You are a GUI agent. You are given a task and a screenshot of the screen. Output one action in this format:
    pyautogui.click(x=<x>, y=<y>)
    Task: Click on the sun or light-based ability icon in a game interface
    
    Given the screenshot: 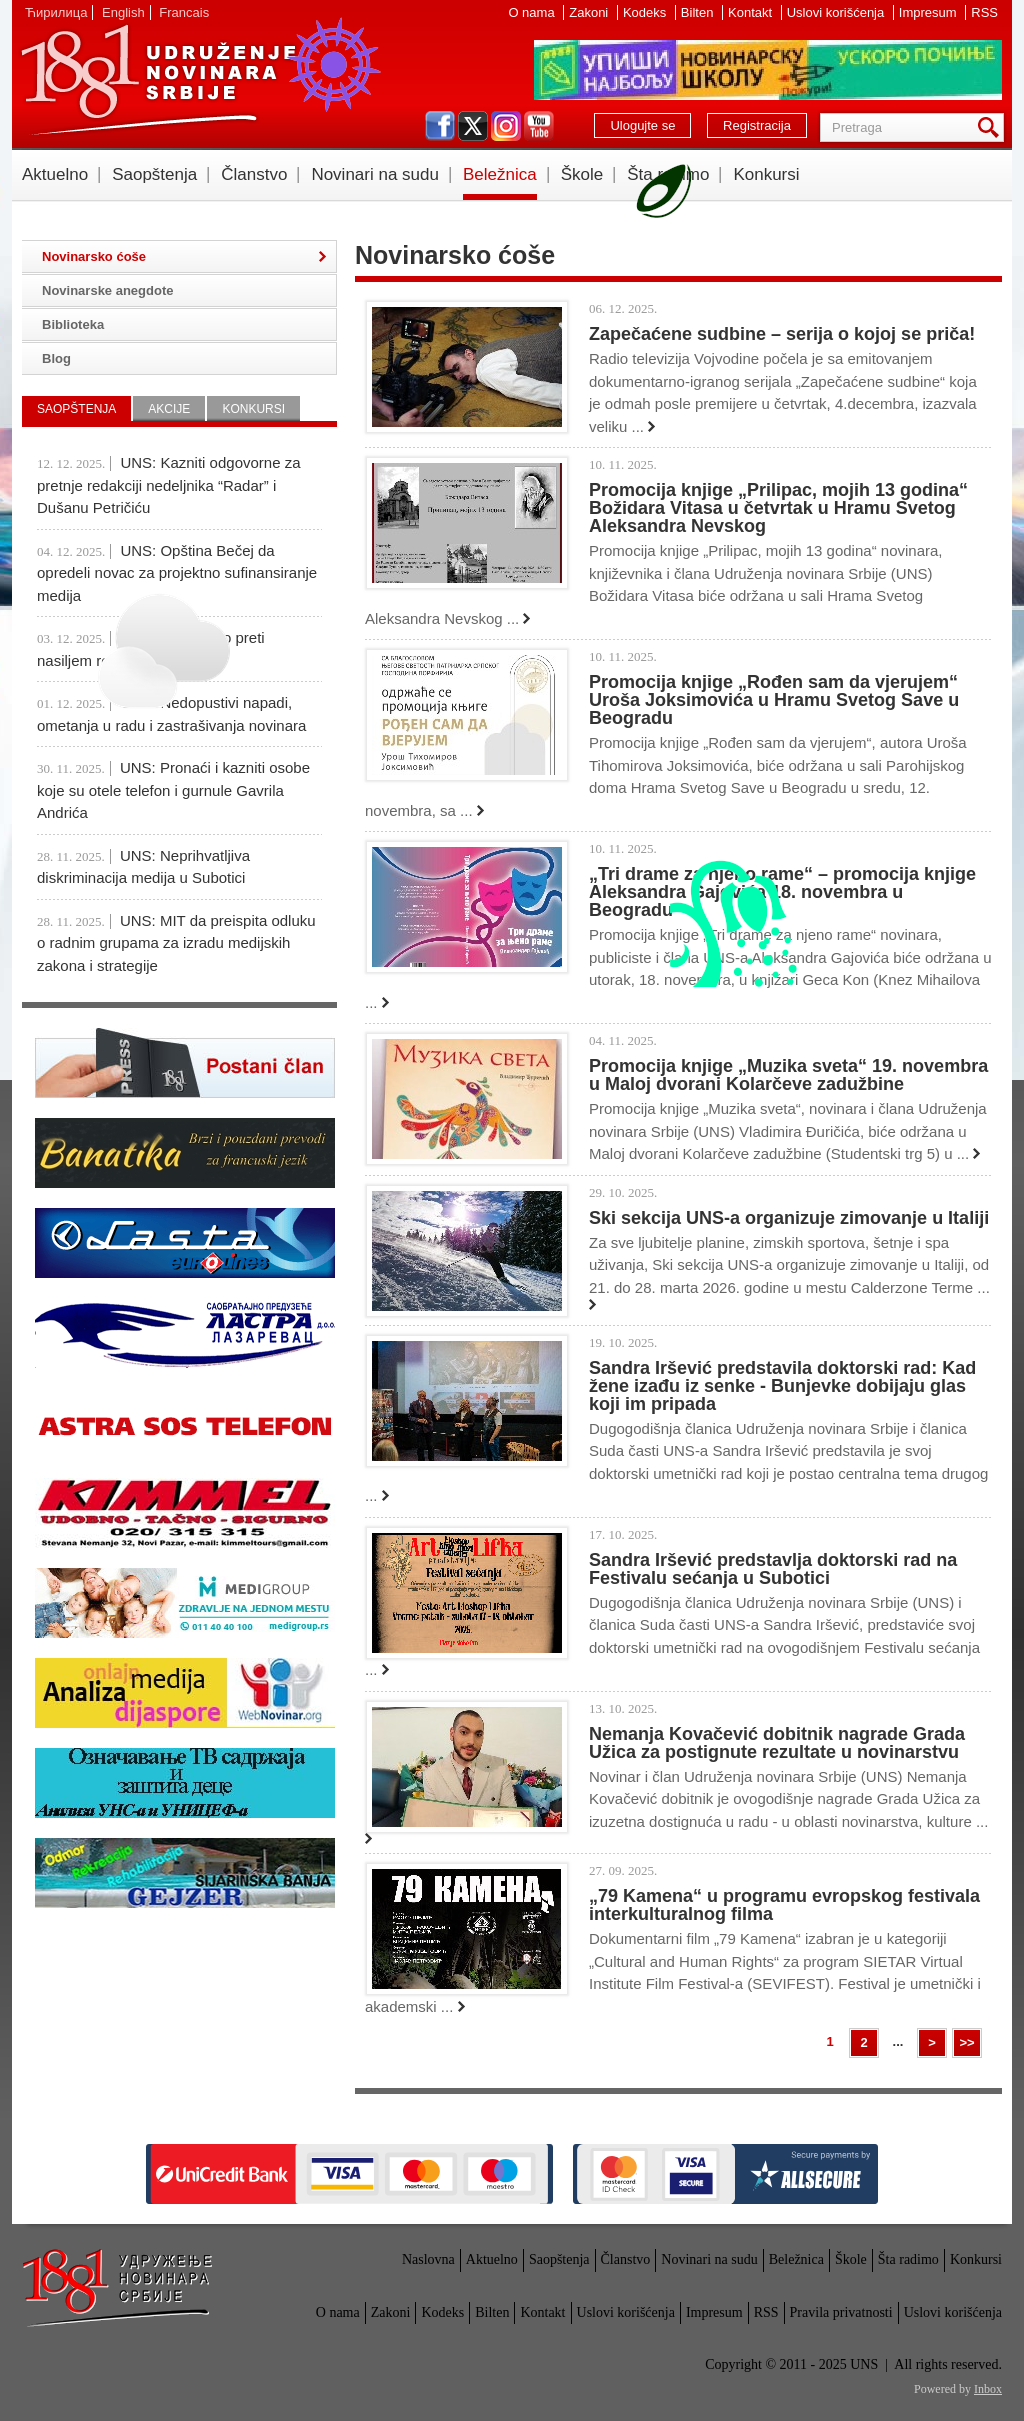 What is the action you would take?
    pyautogui.click(x=333, y=64)
    